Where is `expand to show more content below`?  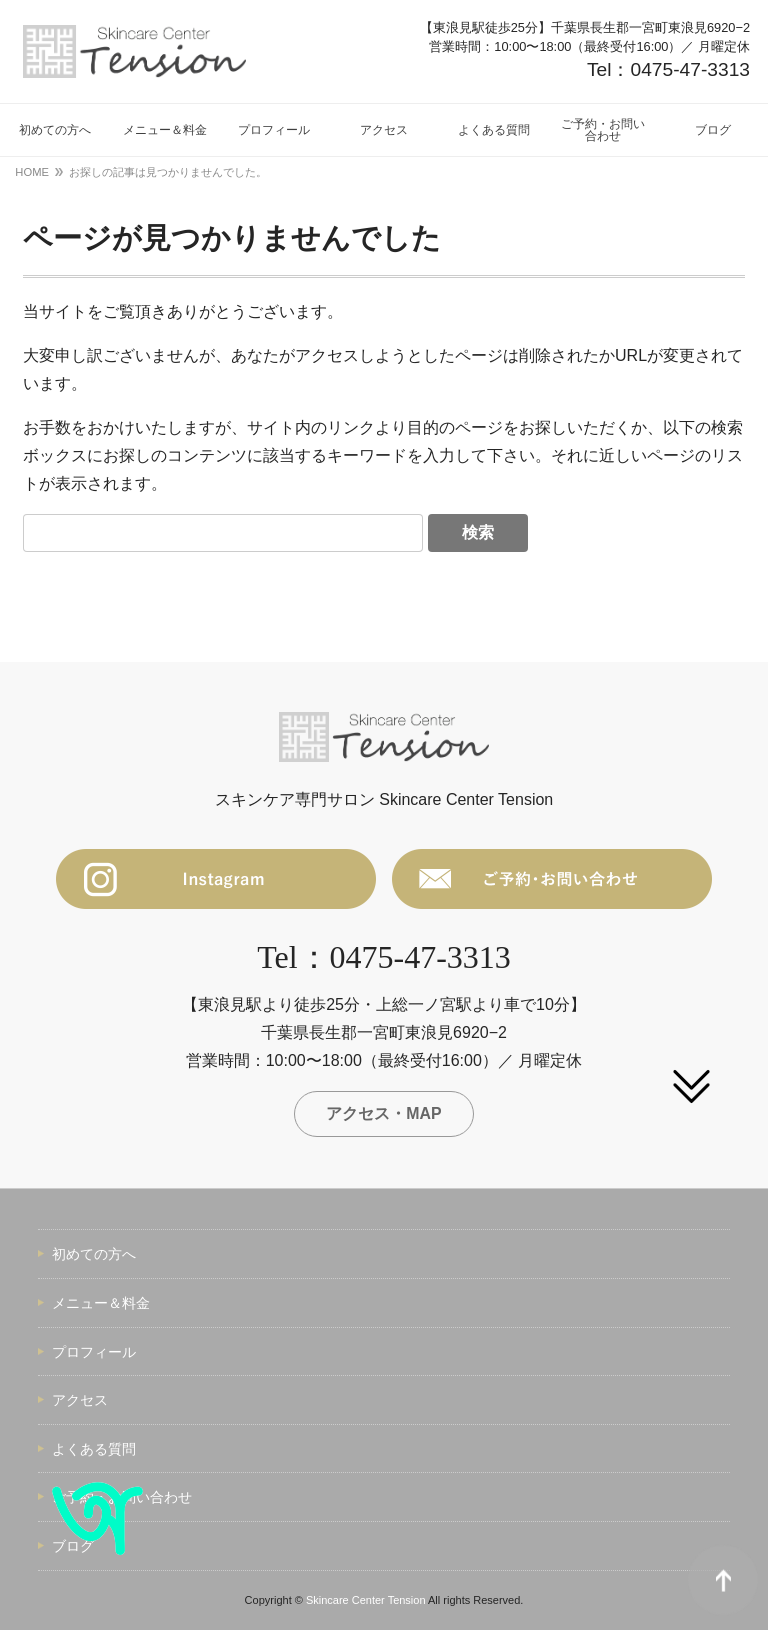 expand to show more content below is located at coordinates (691, 1086).